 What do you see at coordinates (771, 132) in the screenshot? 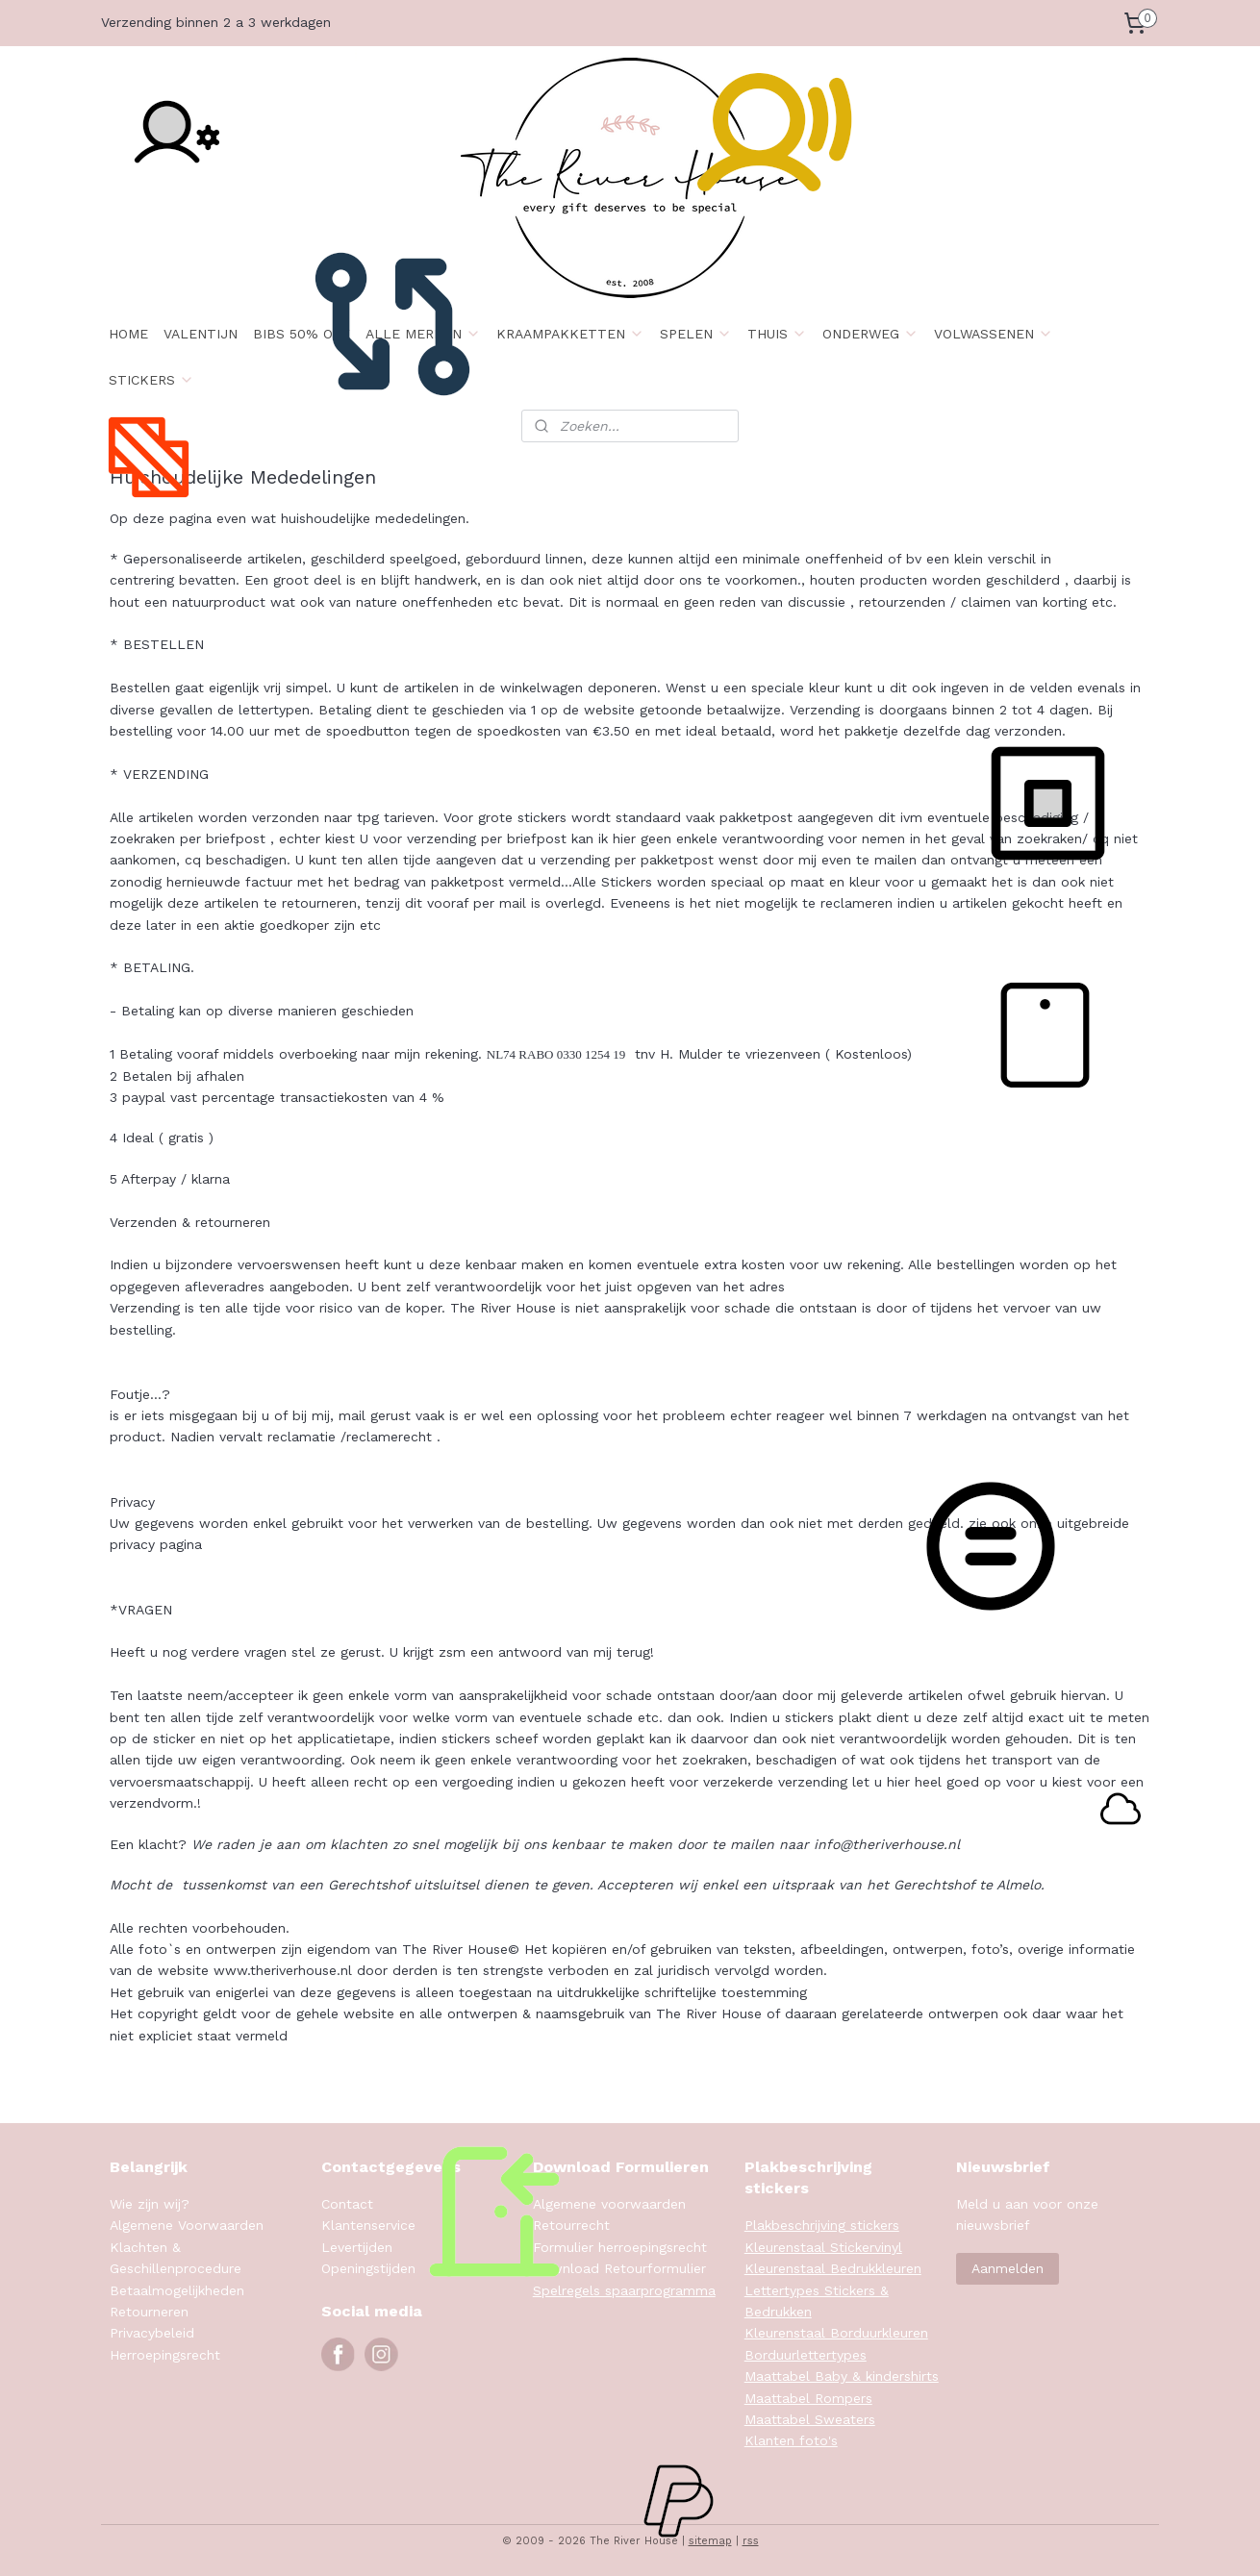
I see `user is speaking or broadcasting audio` at bounding box center [771, 132].